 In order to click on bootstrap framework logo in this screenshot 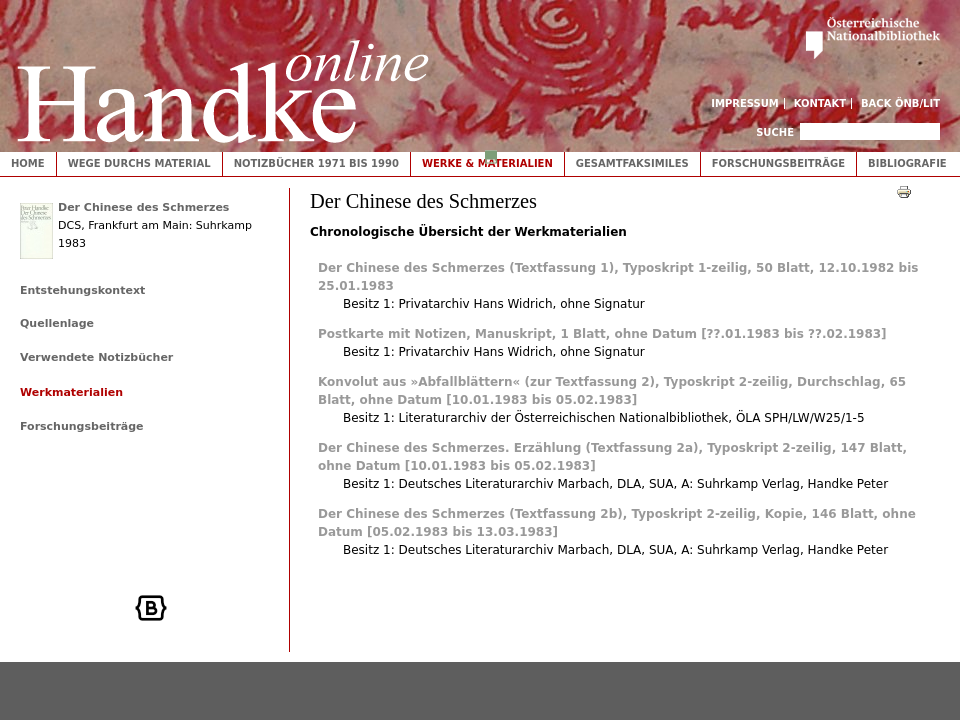, I will do `click(151, 608)`.